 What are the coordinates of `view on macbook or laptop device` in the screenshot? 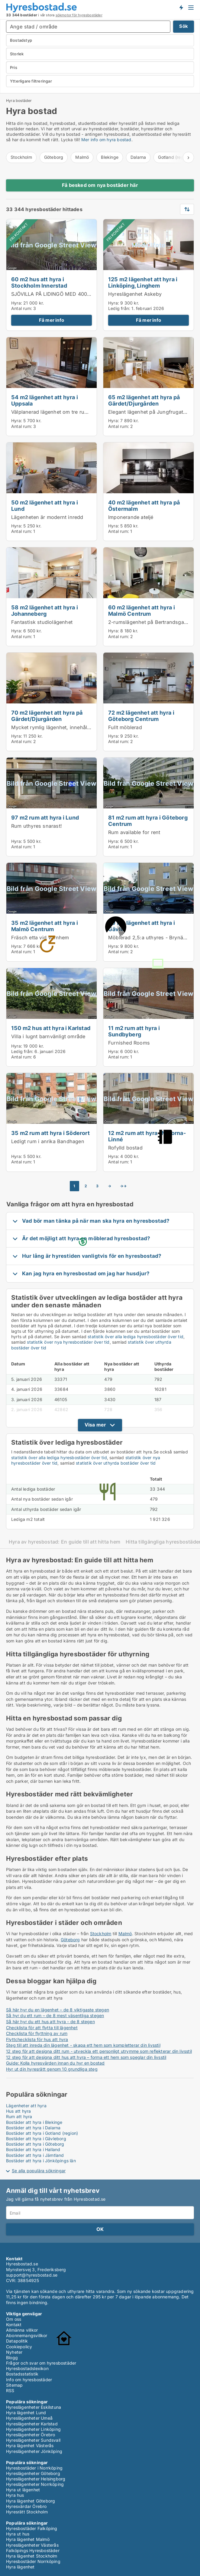 It's located at (158, 964).